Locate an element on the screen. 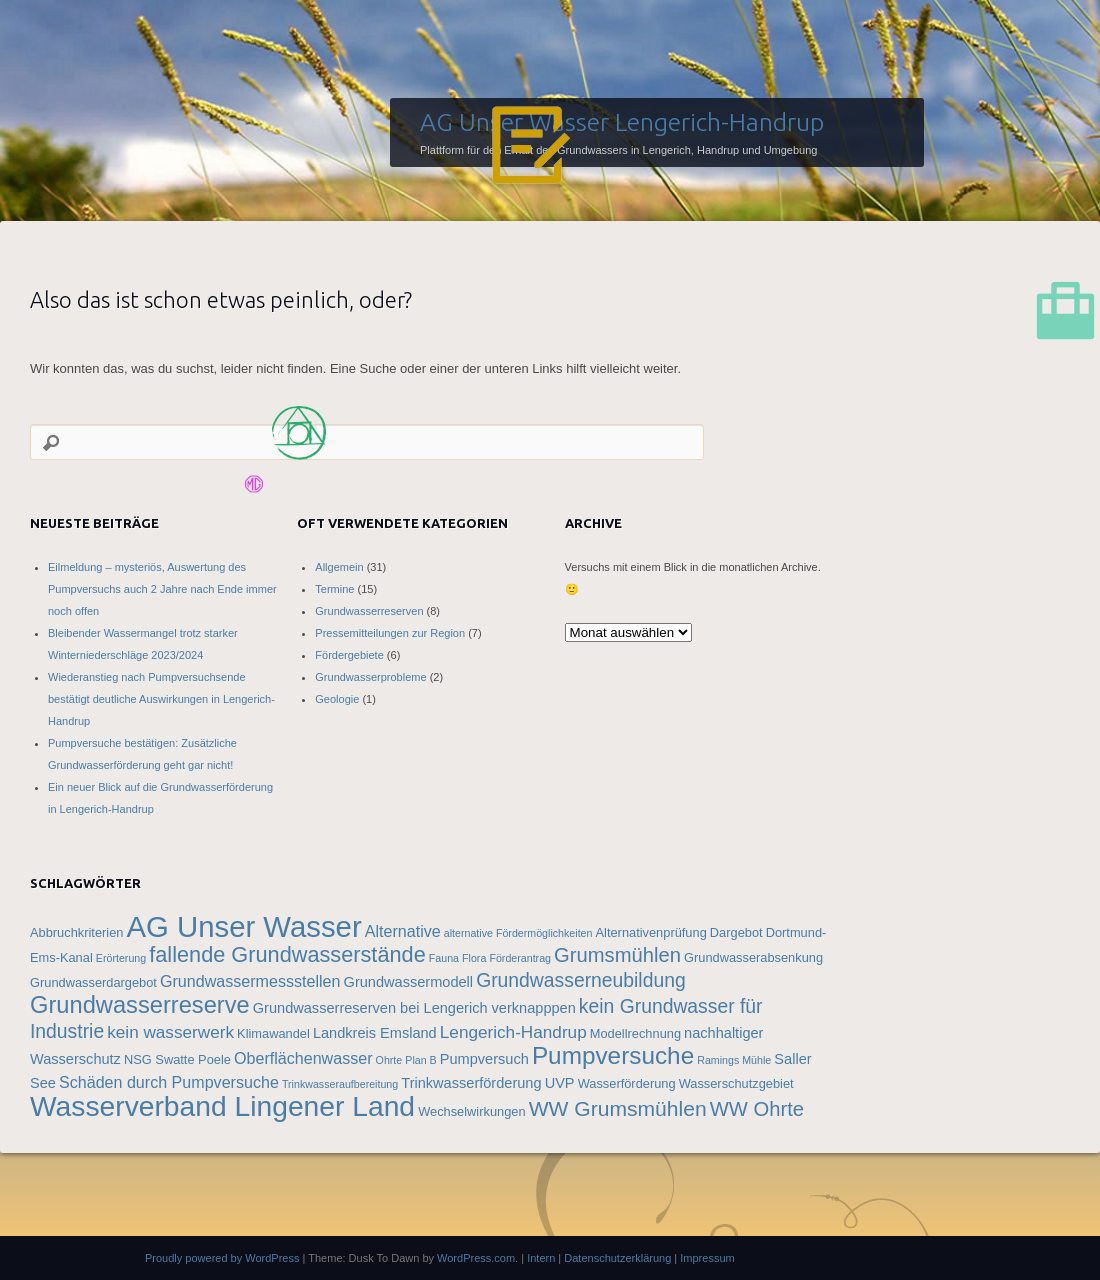 The image size is (1100, 1280). MG Motors brand logo is located at coordinates (254, 484).